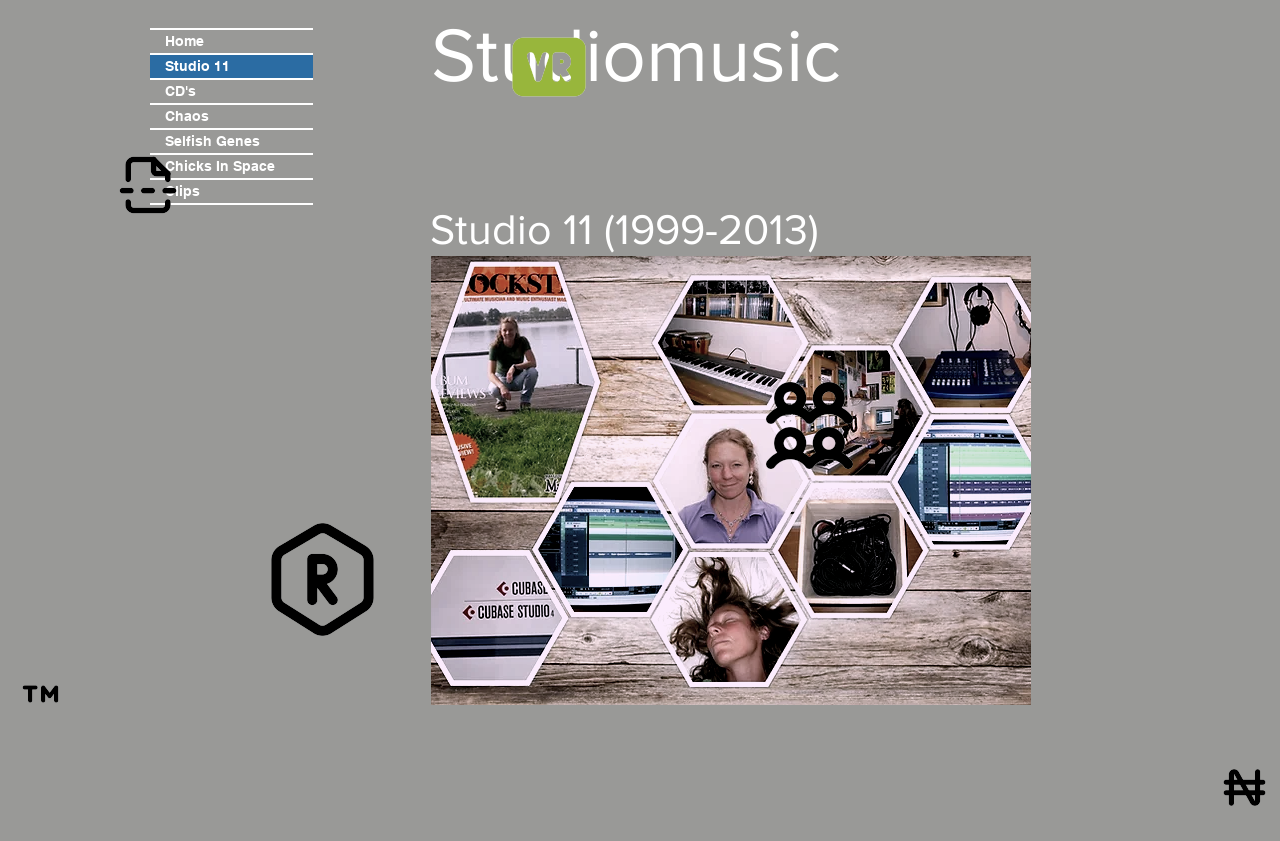 The image size is (1280, 841). What do you see at coordinates (1244, 787) in the screenshot?
I see `indicates Nigerian naira currency` at bounding box center [1244, 787].